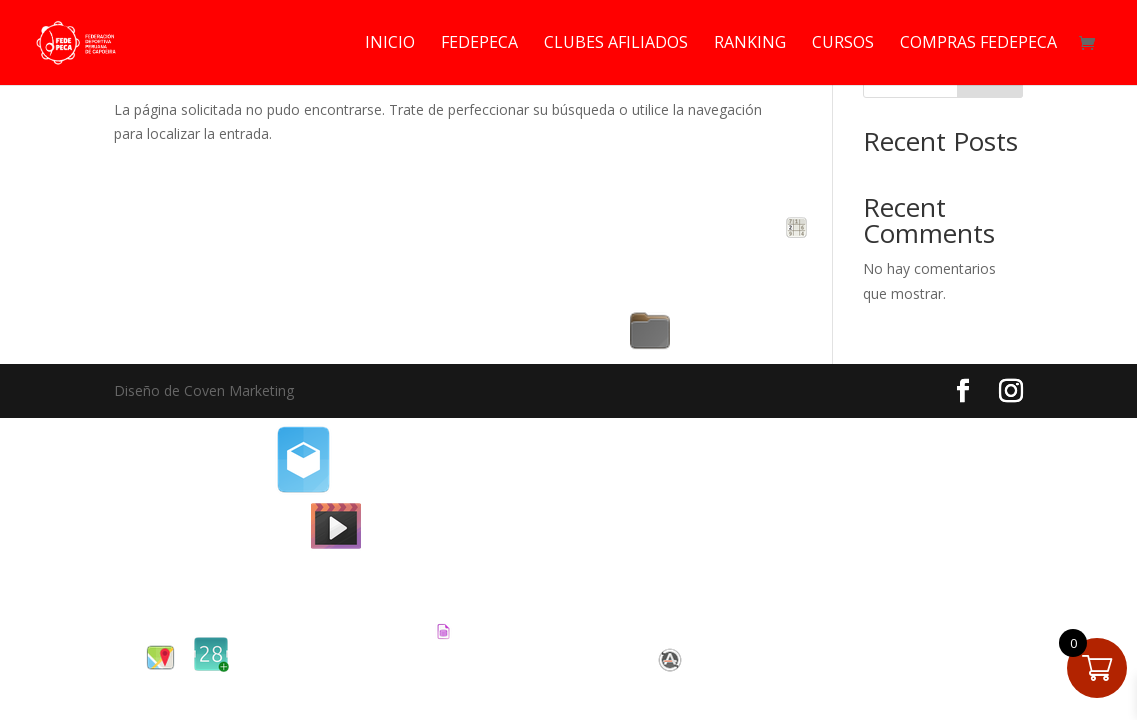  What do you see at coordinates (336, 526) in the screenshot?
I see `open the tv or video streaming app` at bounding box center [336, 526].